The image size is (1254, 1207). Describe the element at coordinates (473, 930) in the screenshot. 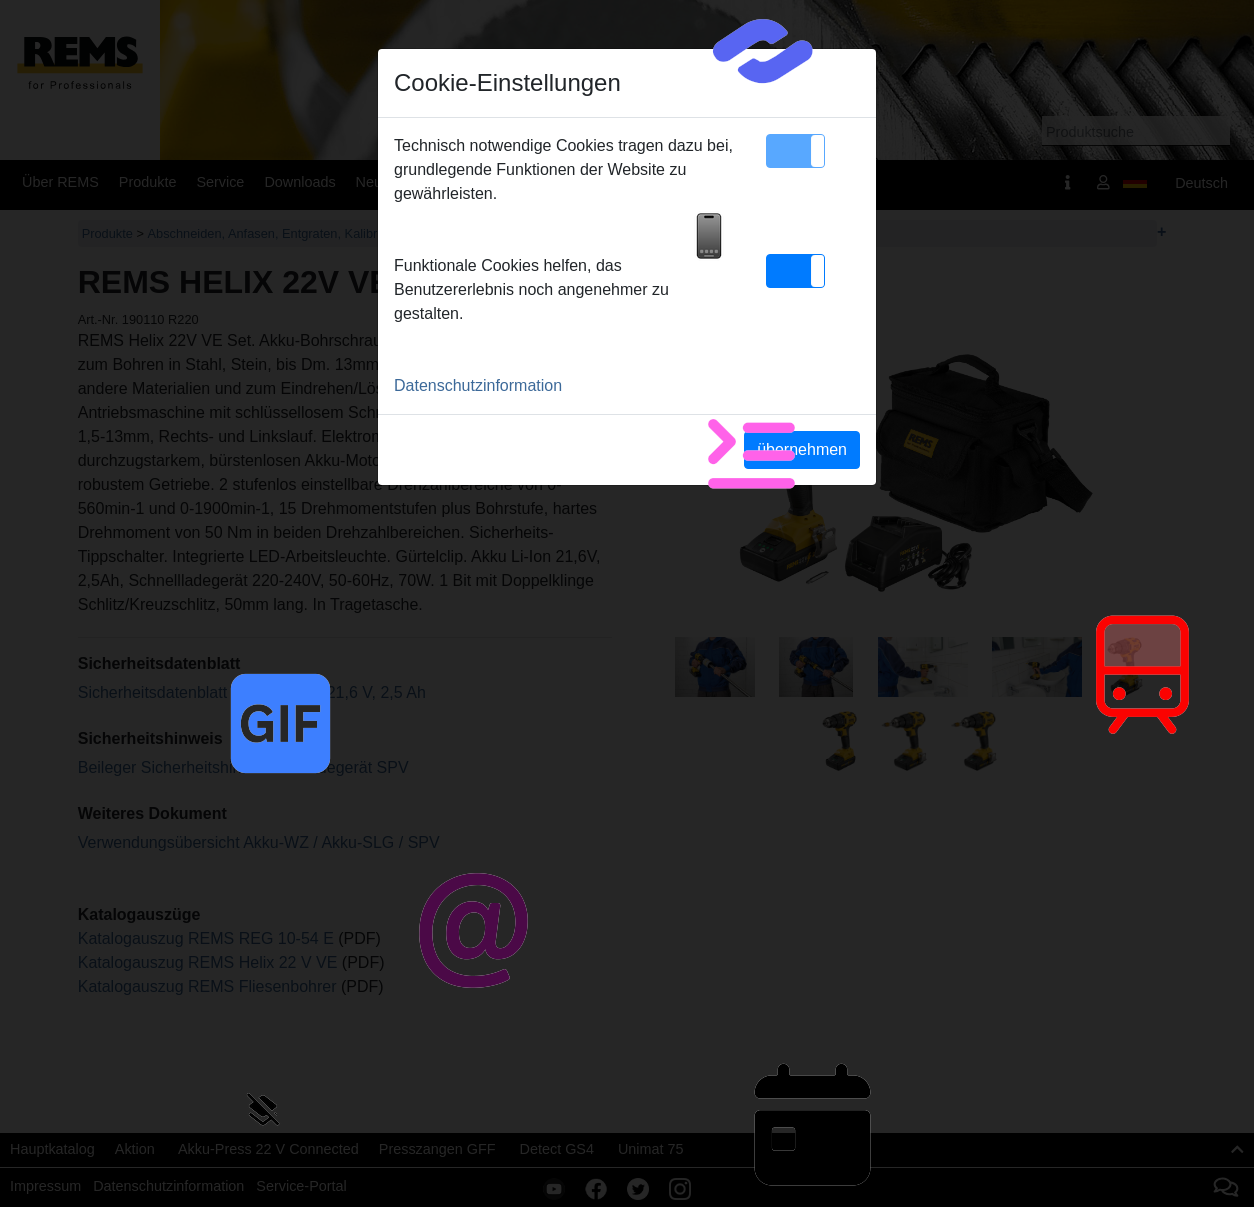

I see `mention a user in chat` at that location.